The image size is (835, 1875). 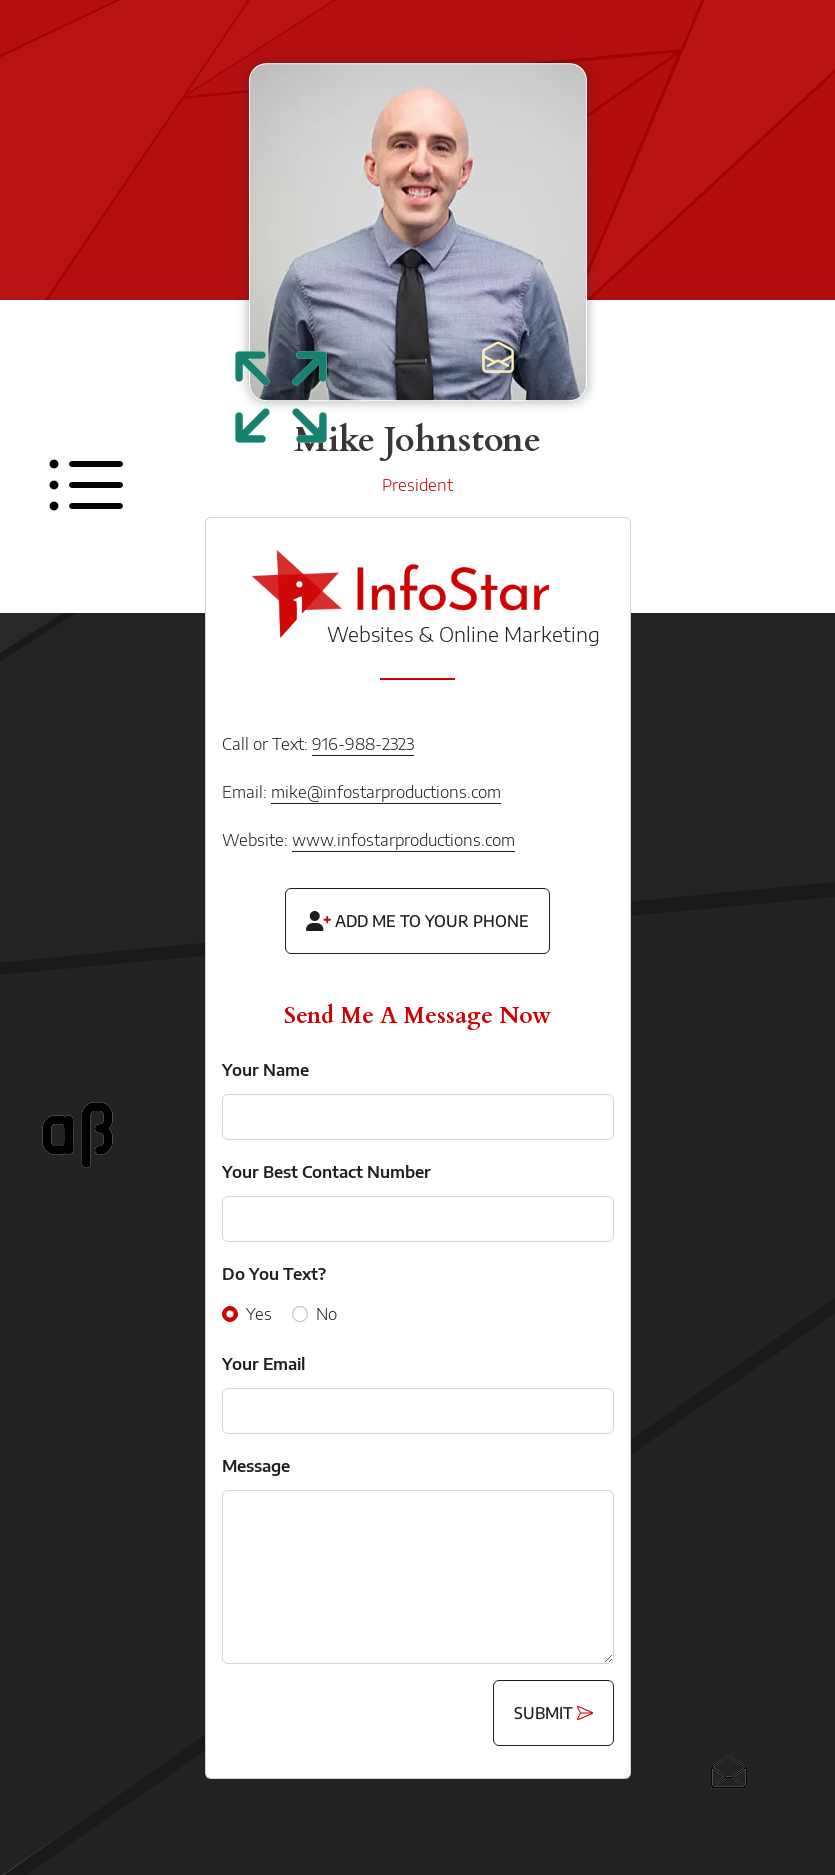 I want to click on expand to fullscreen mode, so click(x=281, y=397).